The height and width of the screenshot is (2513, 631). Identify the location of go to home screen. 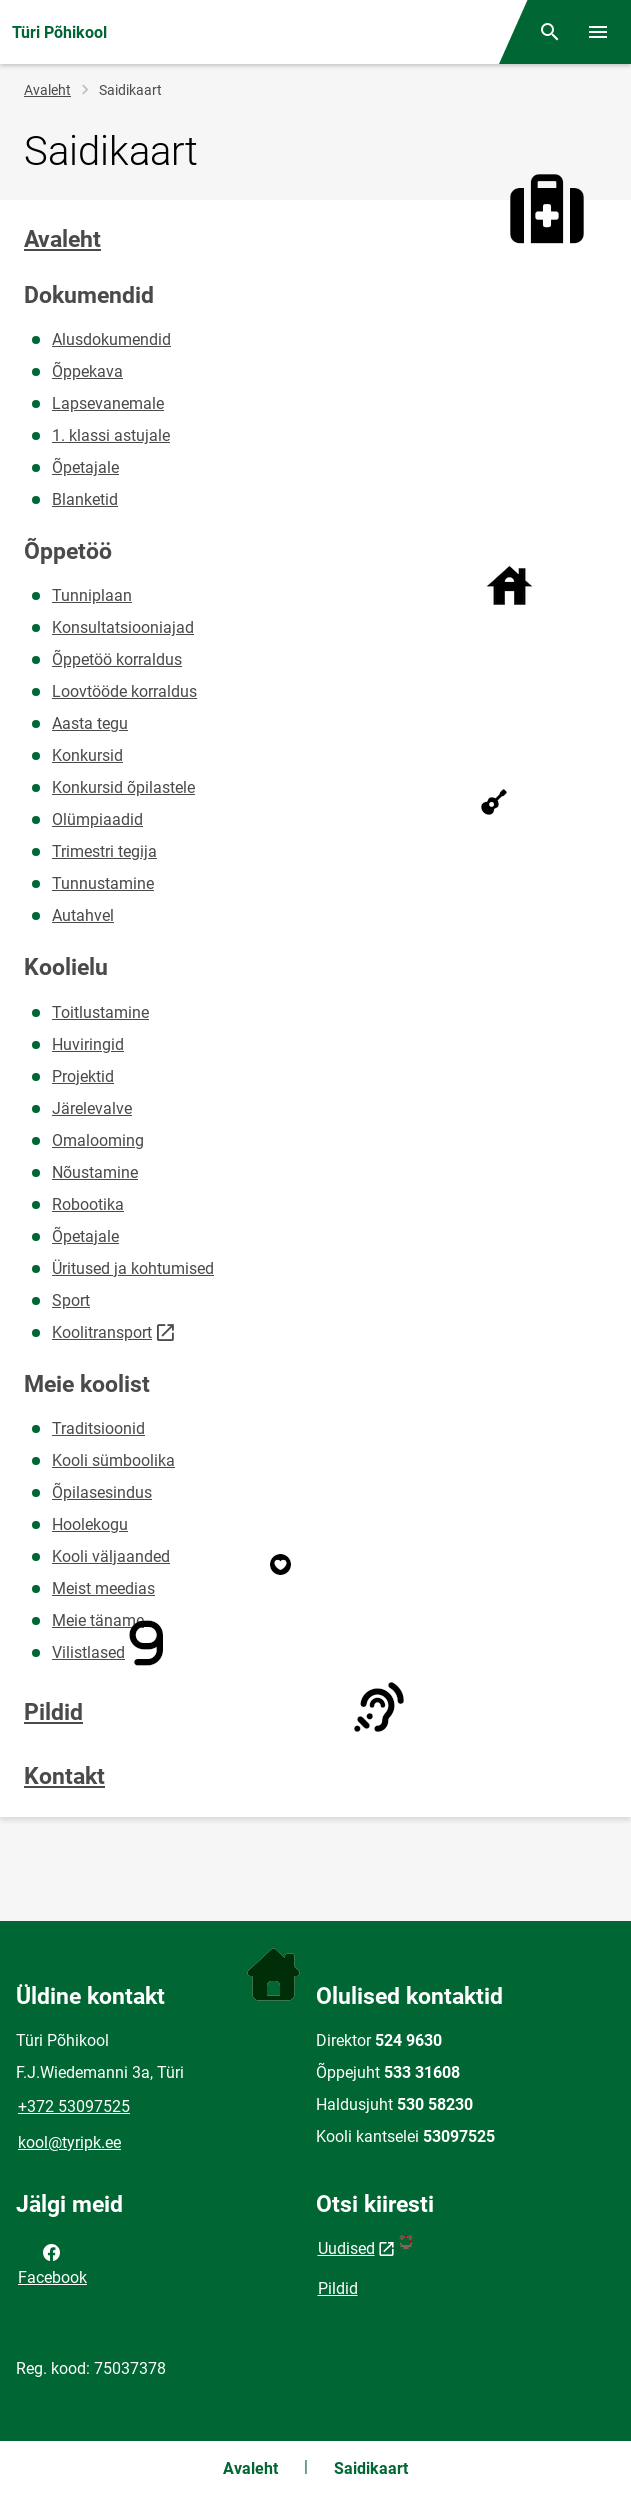
(509, 586).